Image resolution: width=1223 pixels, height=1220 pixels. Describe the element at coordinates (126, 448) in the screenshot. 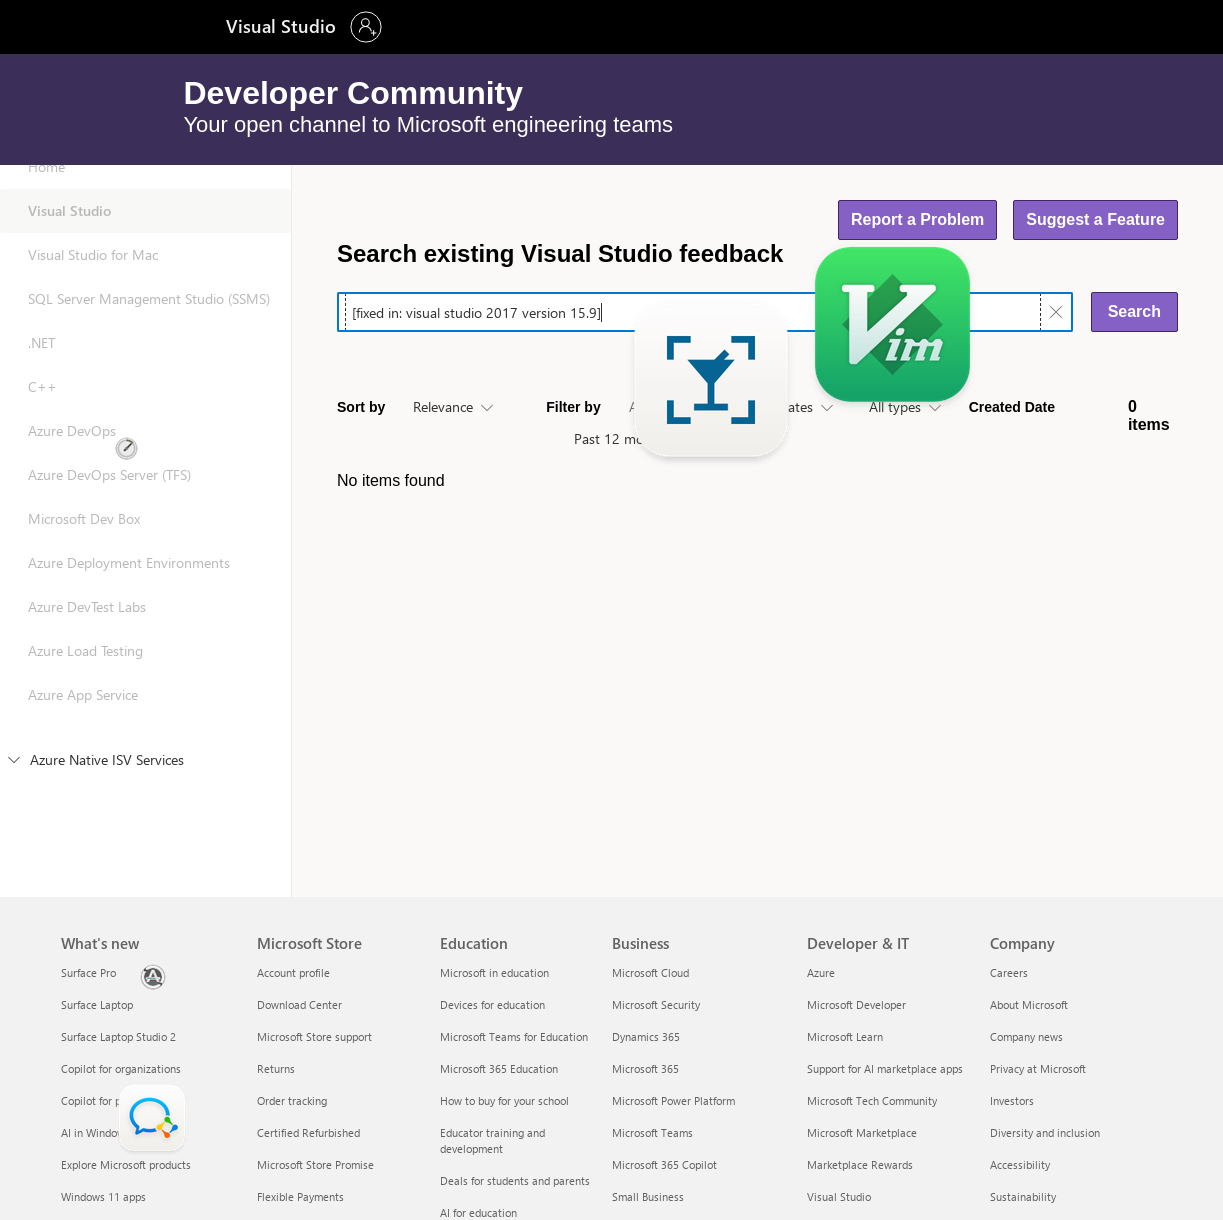

I see `open sysprof system profiler` at that location.